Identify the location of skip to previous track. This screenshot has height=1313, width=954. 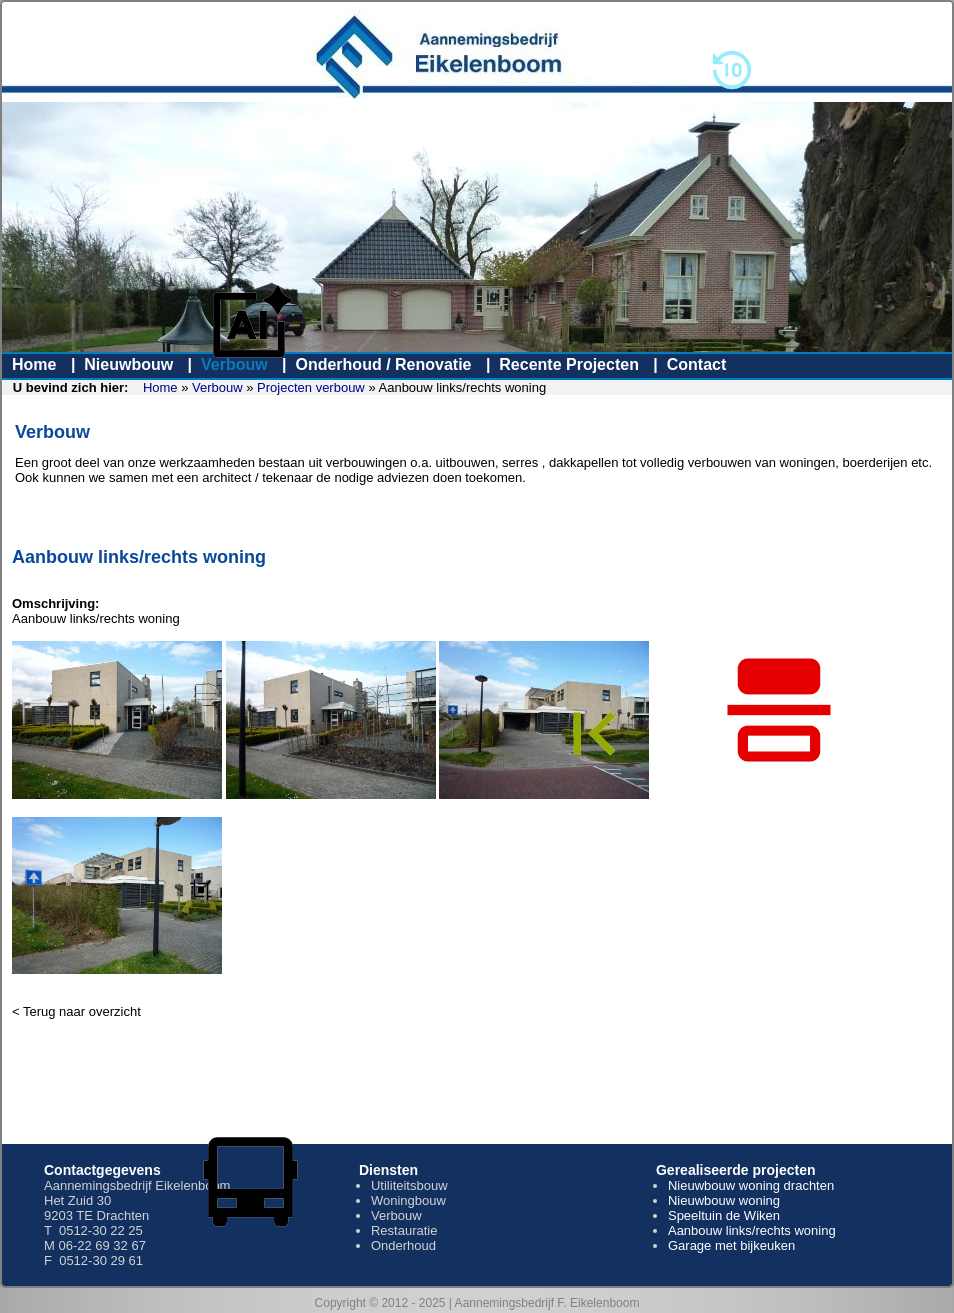
(591, 733).